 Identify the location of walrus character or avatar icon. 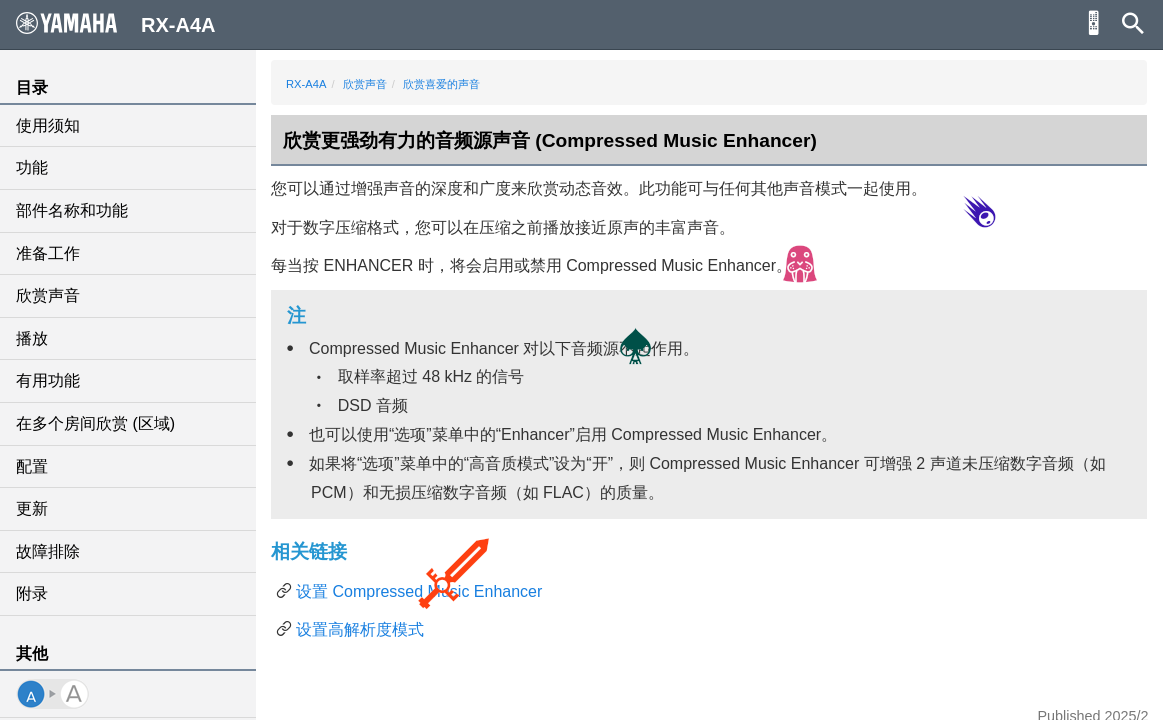
(800, 264).